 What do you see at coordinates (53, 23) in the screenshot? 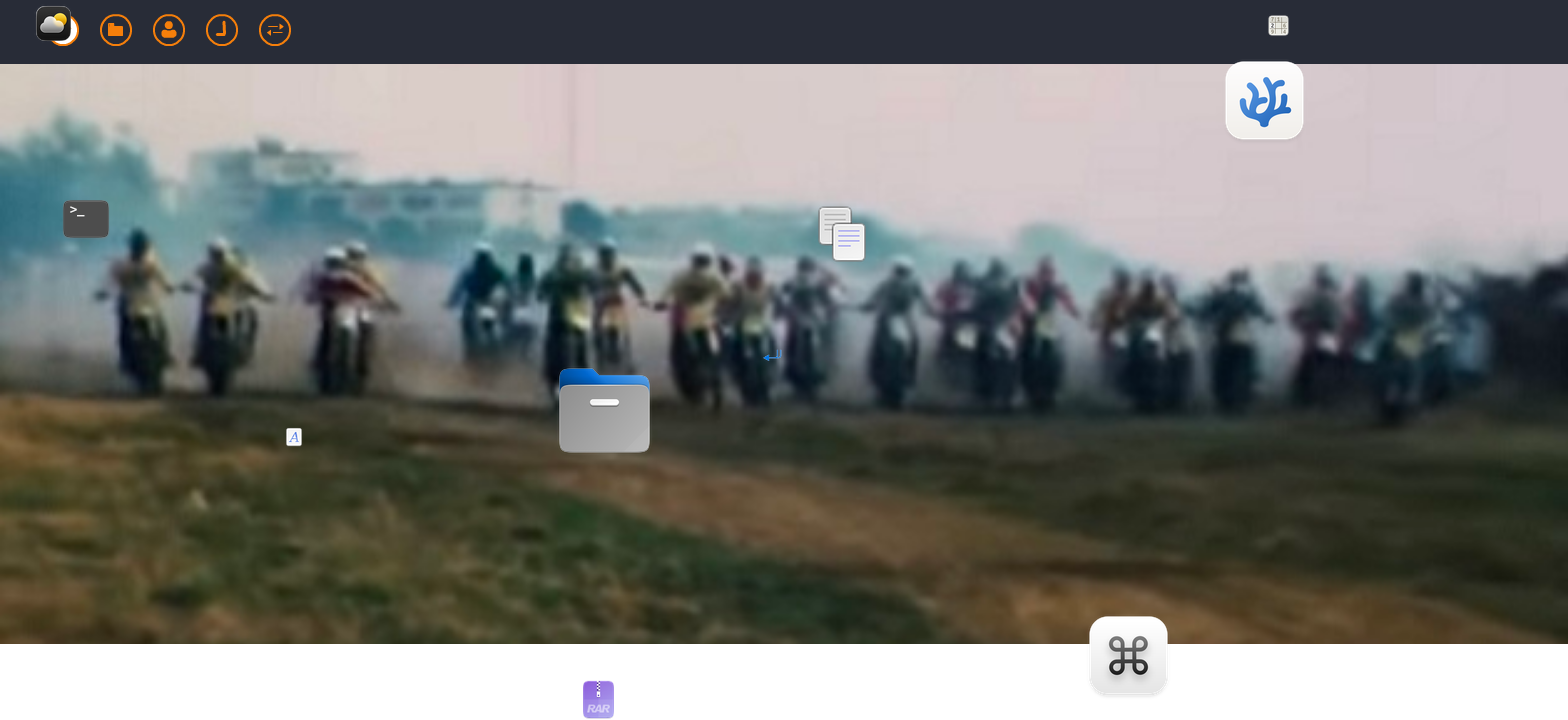
I see `open the weather app` at bounding box center [53, 23].